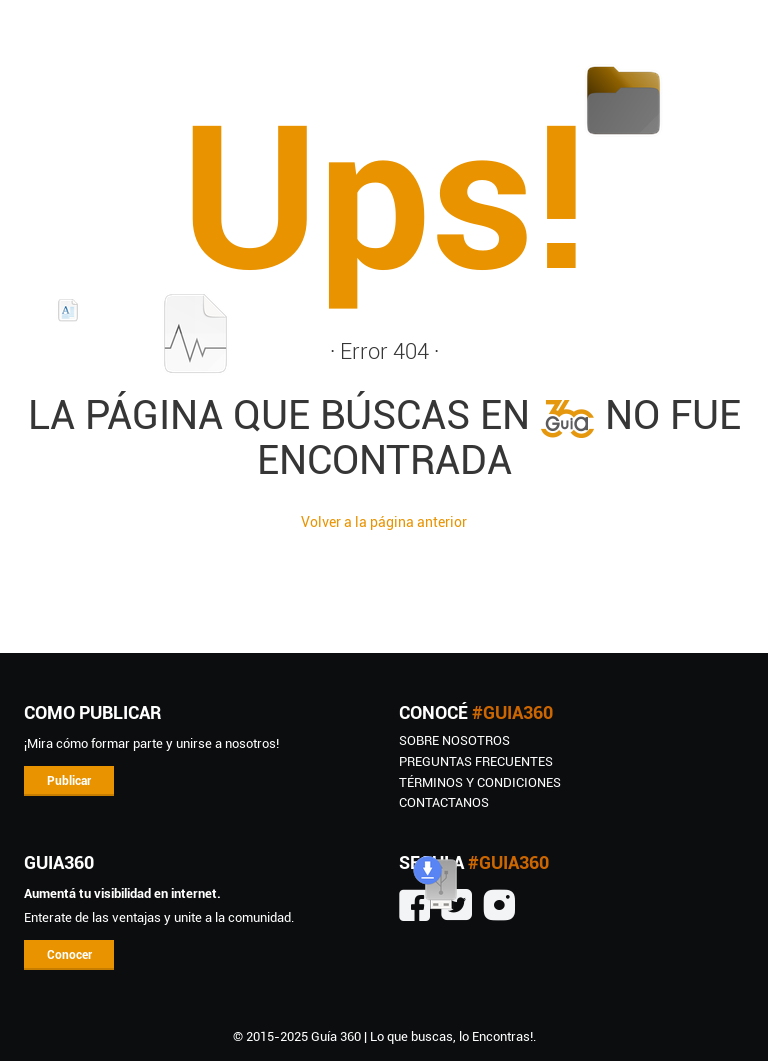  What do you see at coordinates (195, 333) in the screenshot?
I see `view system log file` at bounding box center [195, 333].